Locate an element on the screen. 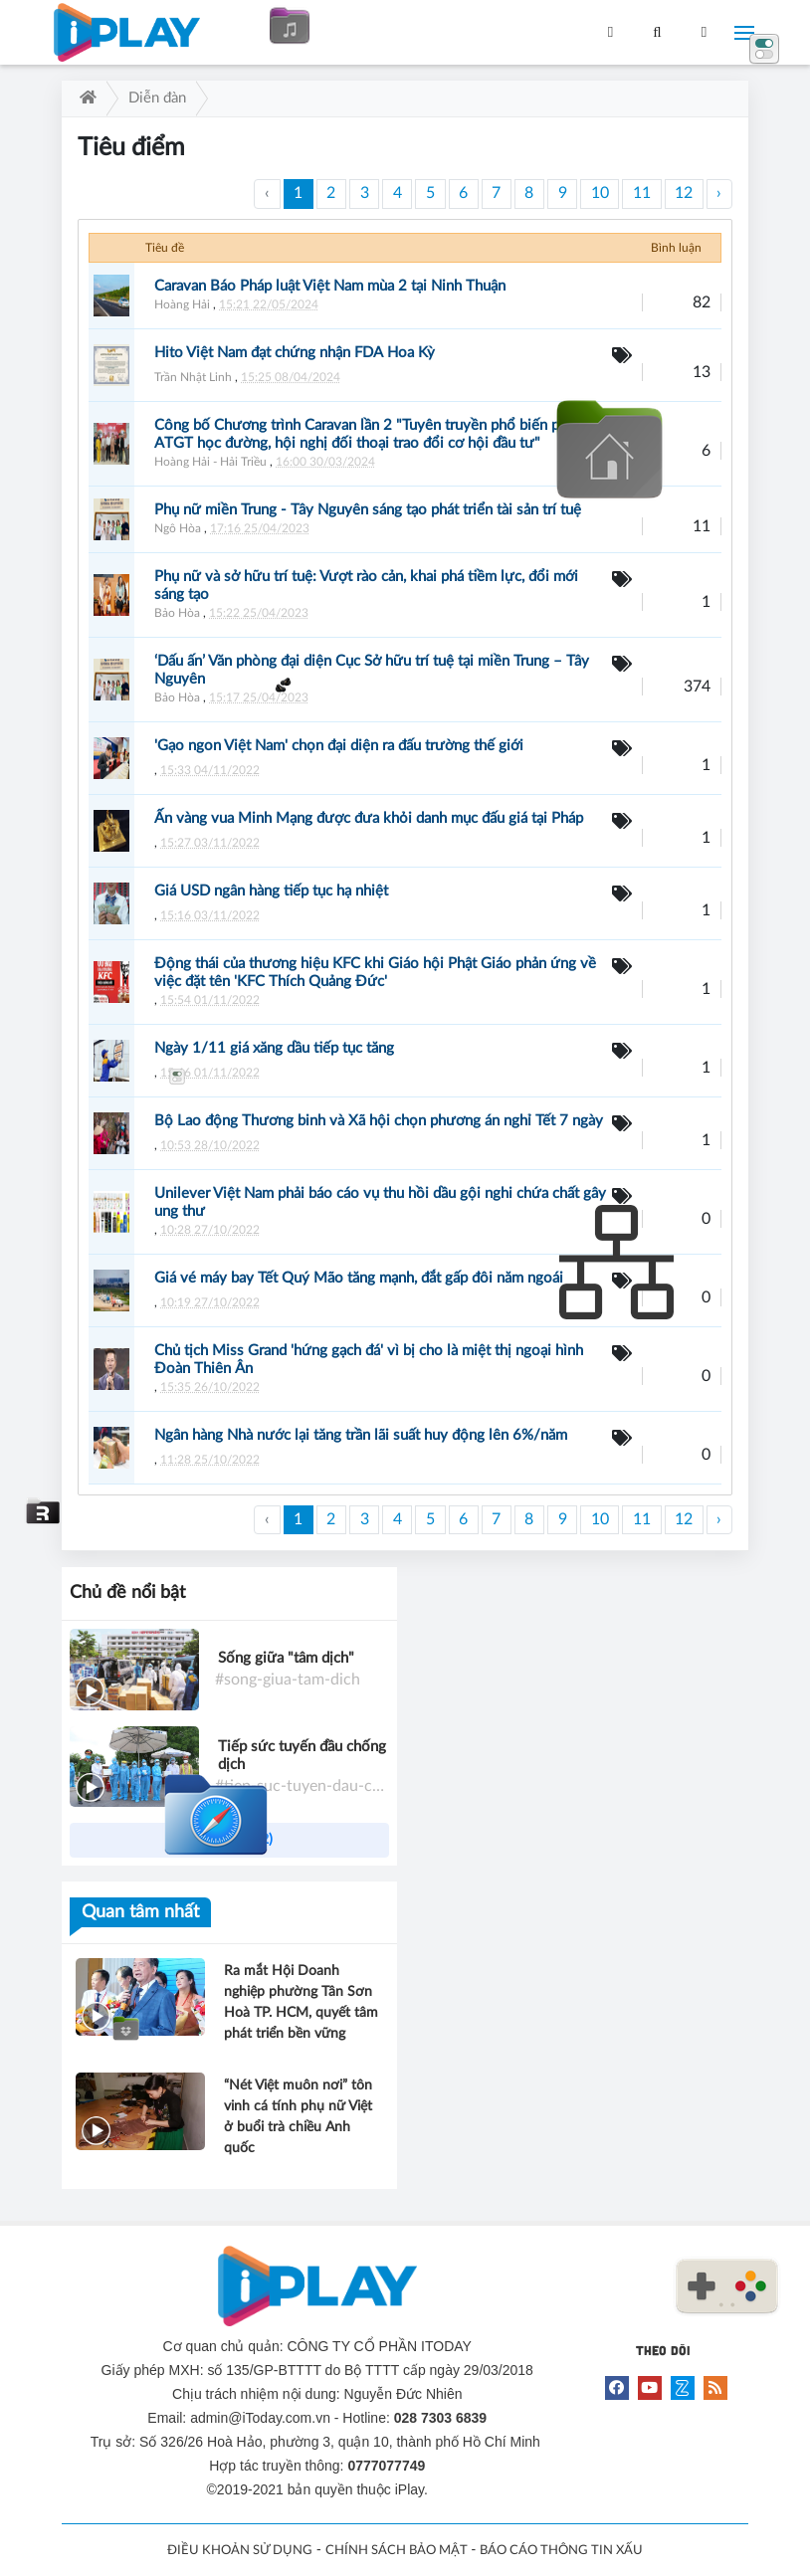  open the games category or folder is located at coordinates (726, 2285).